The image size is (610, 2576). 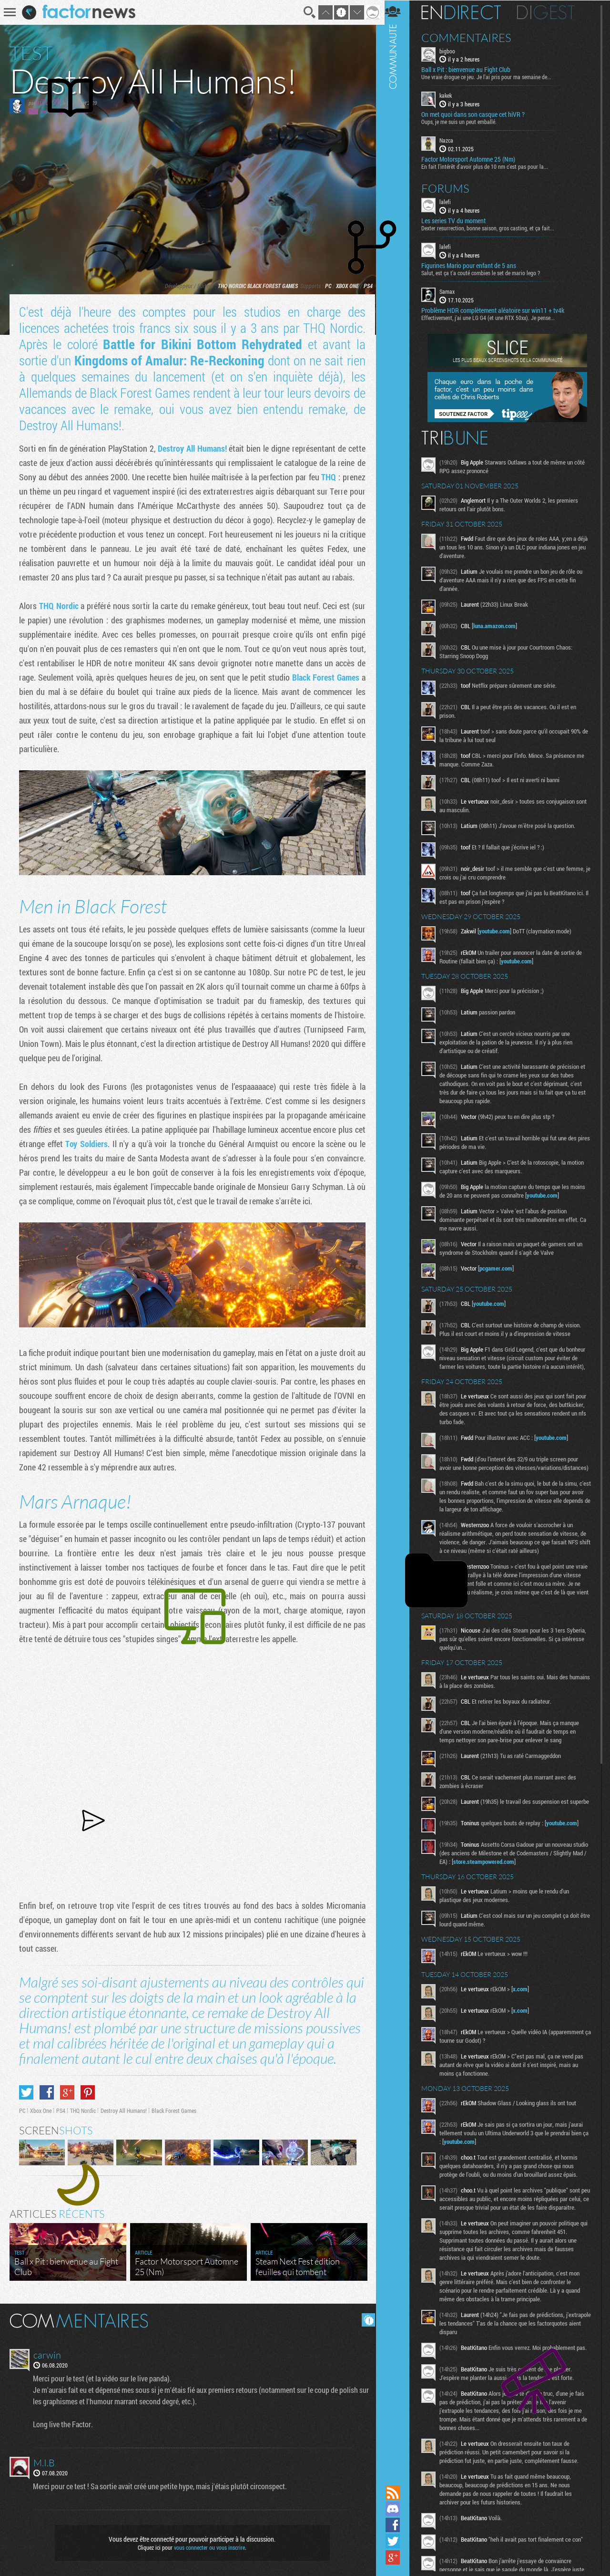 I want to click on explore or discover new content, so click(x=535, y=2379).